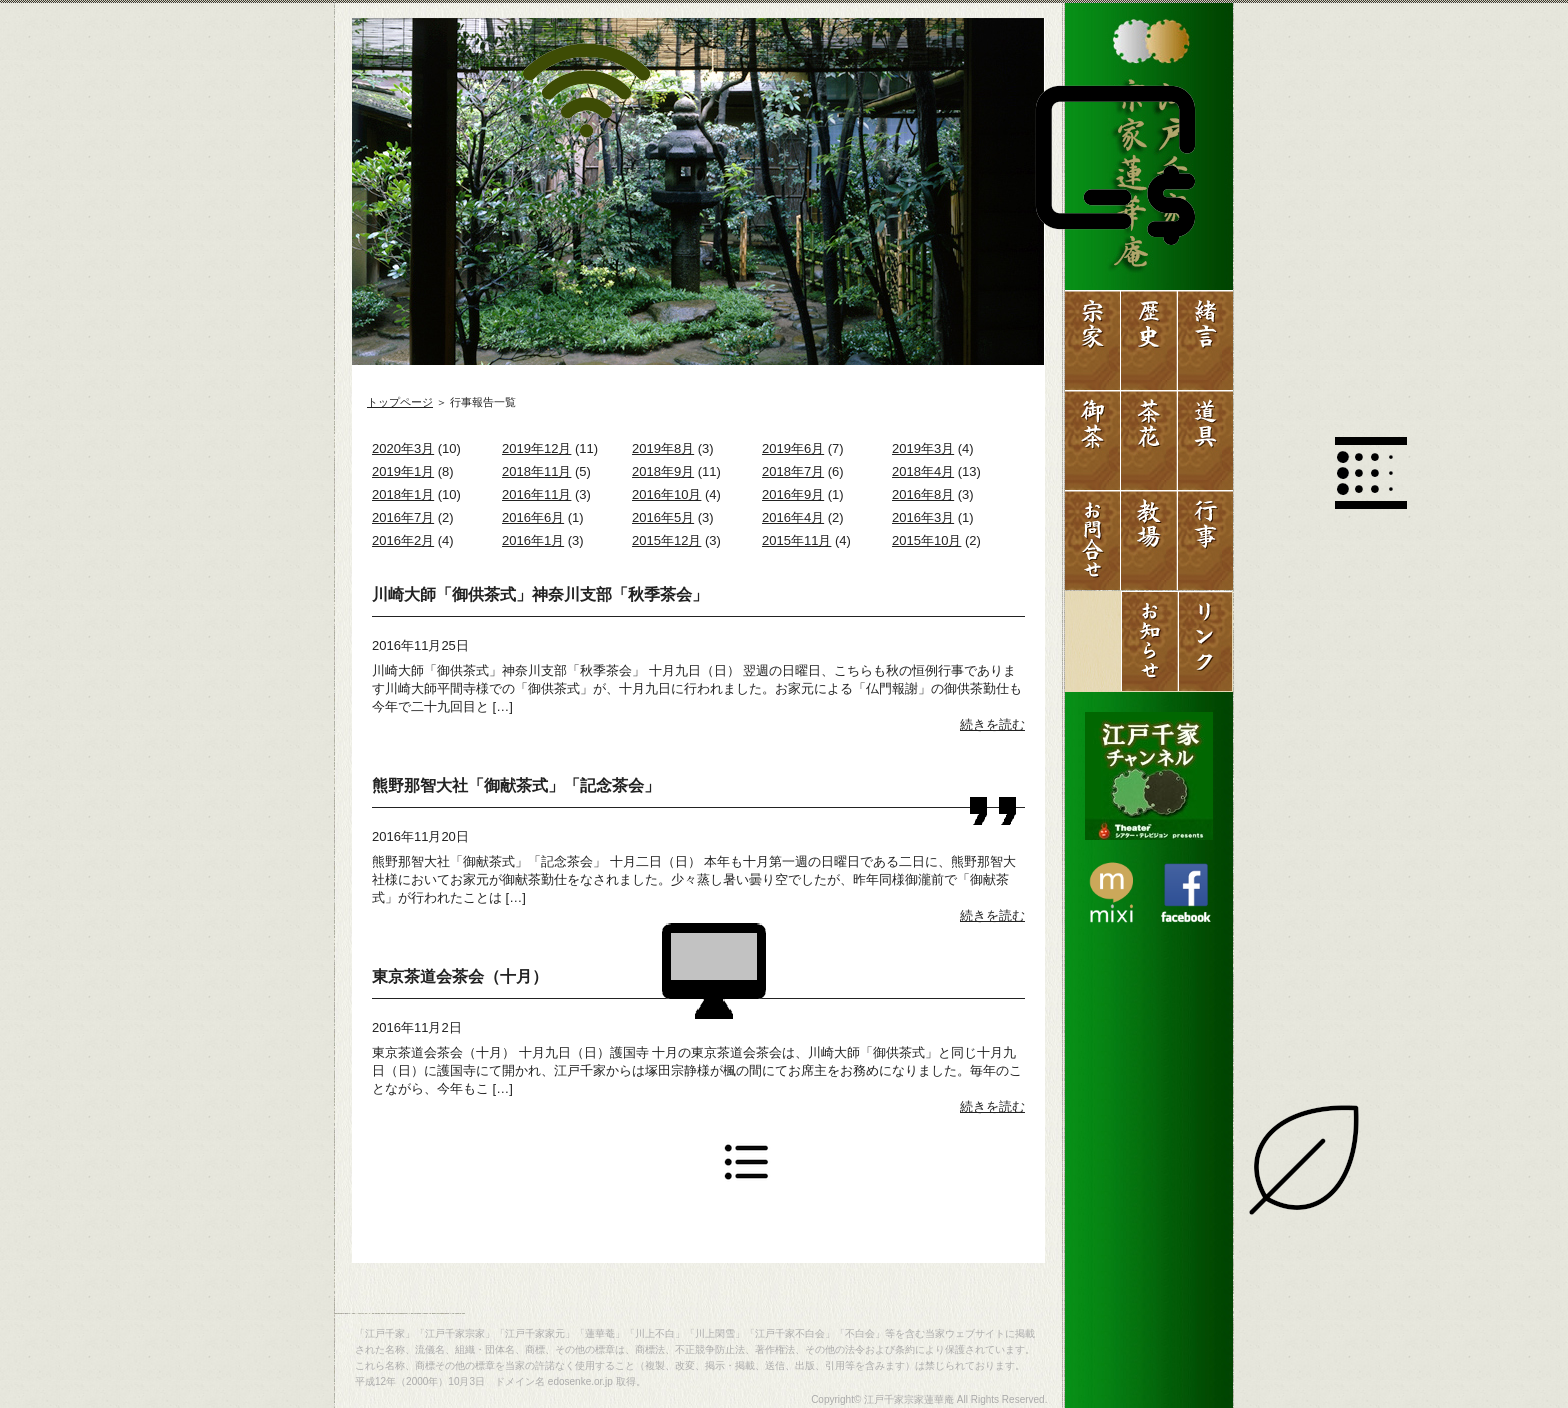 The width and height of the screenshot is (1568, 1408). Describe the element at coordinates (993, 811) in the screenshot. I see `insert a block quote` at that location.